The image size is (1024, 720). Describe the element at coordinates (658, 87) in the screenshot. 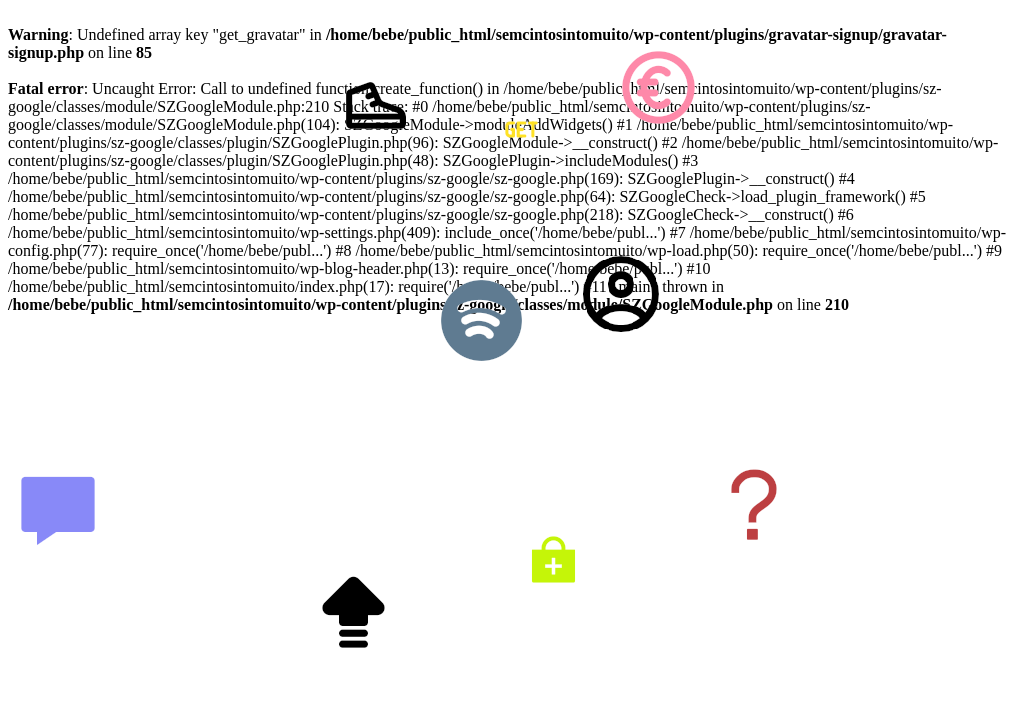

I see `view balance in euros` at that location.